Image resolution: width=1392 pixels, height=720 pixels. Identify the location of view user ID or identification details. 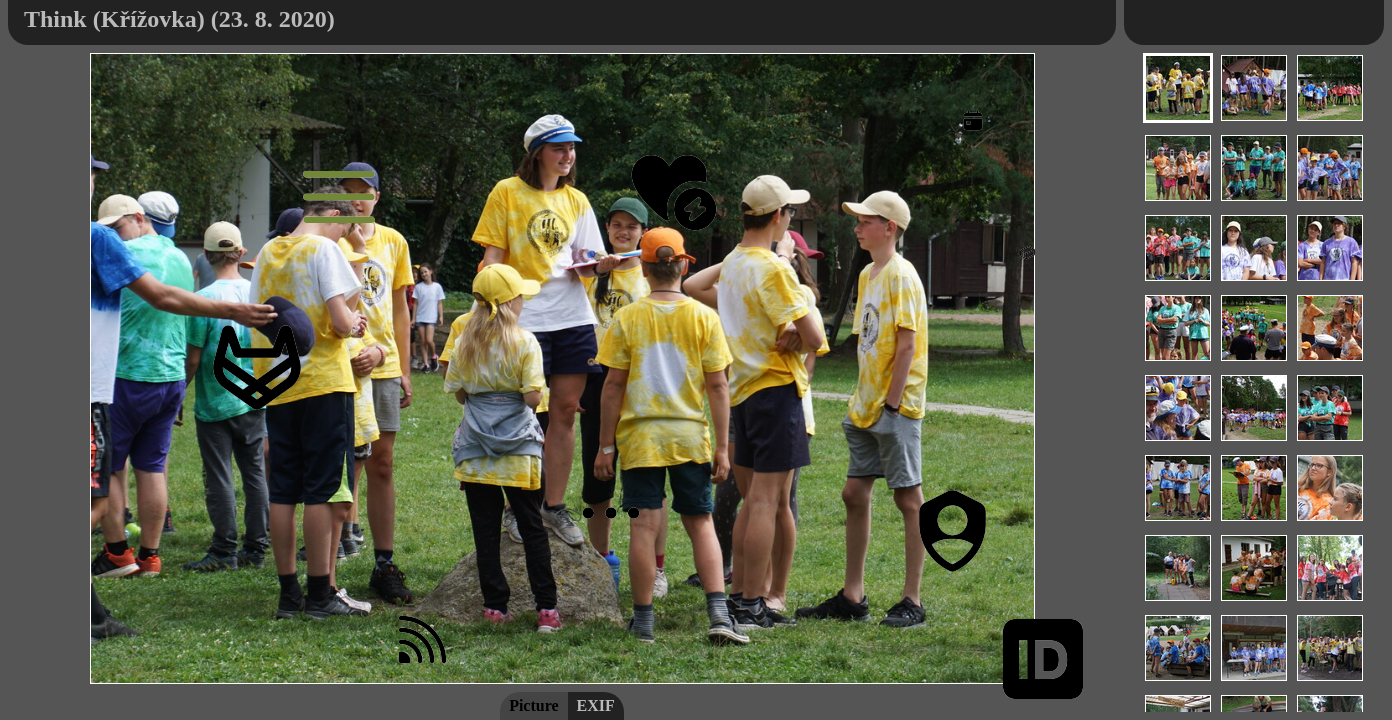
(1043, 659).